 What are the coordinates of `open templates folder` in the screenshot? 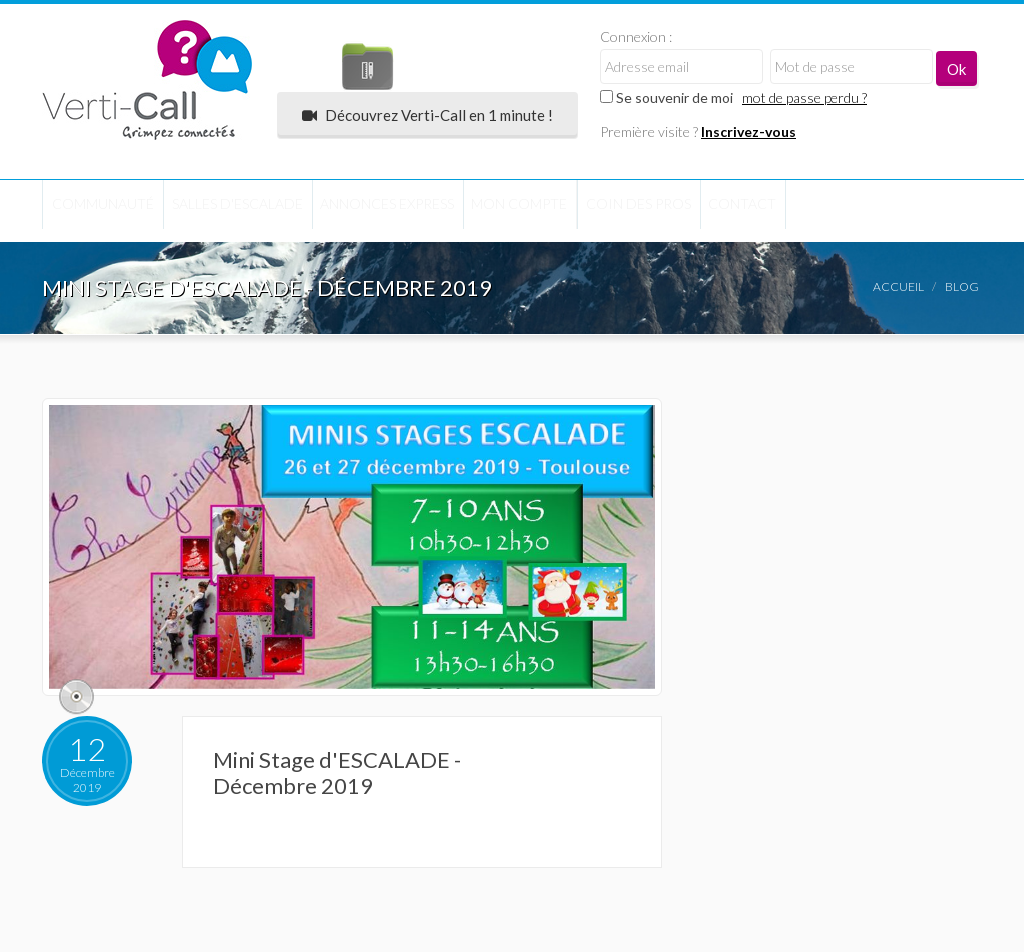 It's located at (367, 66).